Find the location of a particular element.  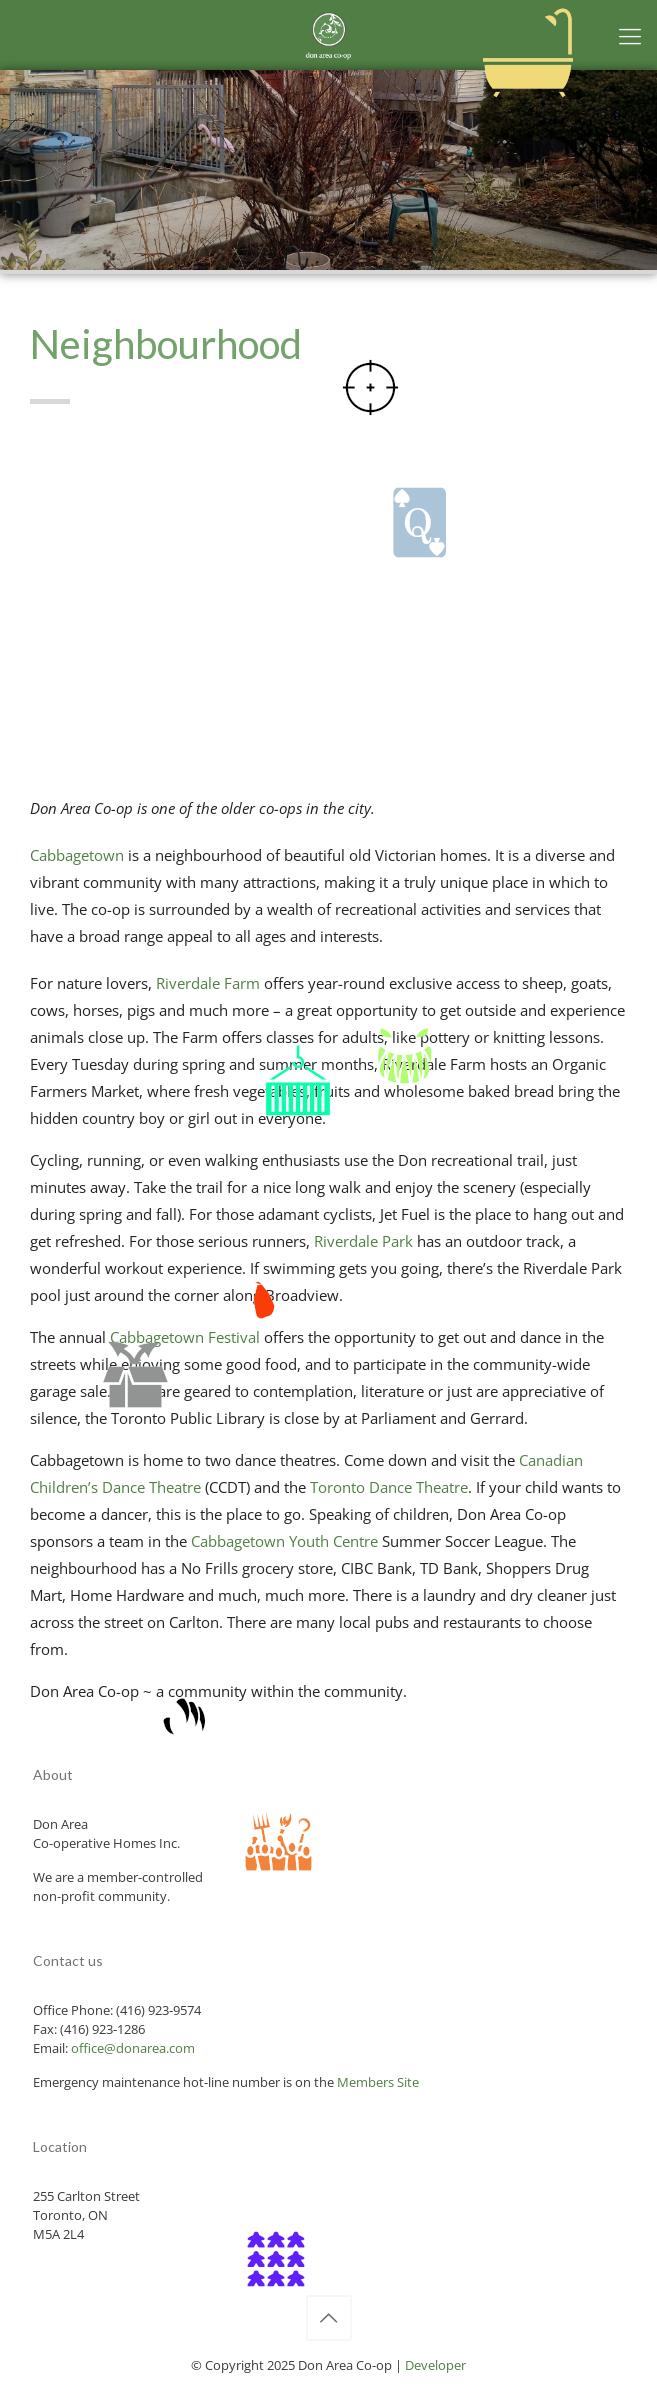

view inventory or storage contents is located at coordinates (298, 1081).